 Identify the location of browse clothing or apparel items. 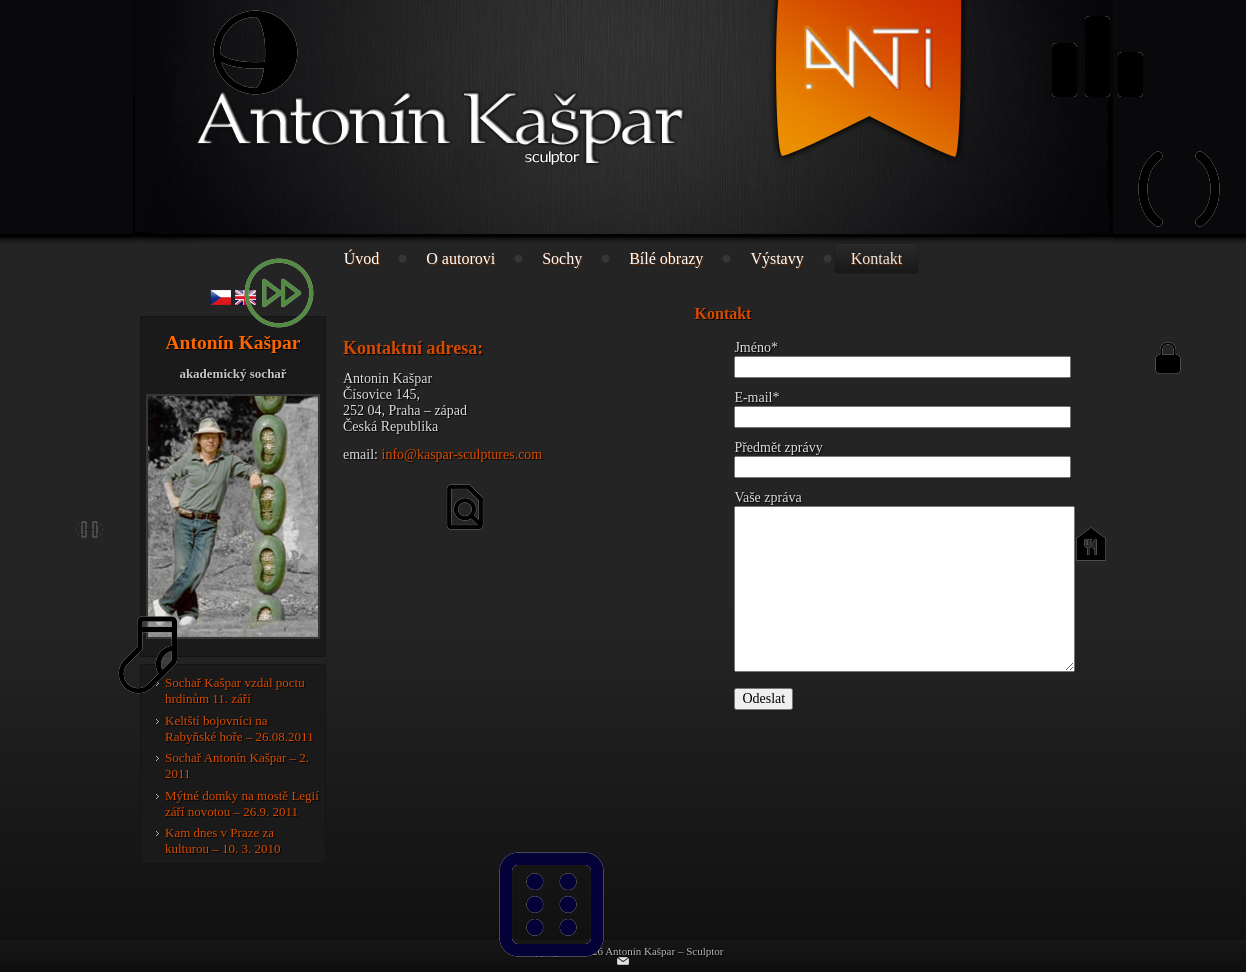
(150, 653).